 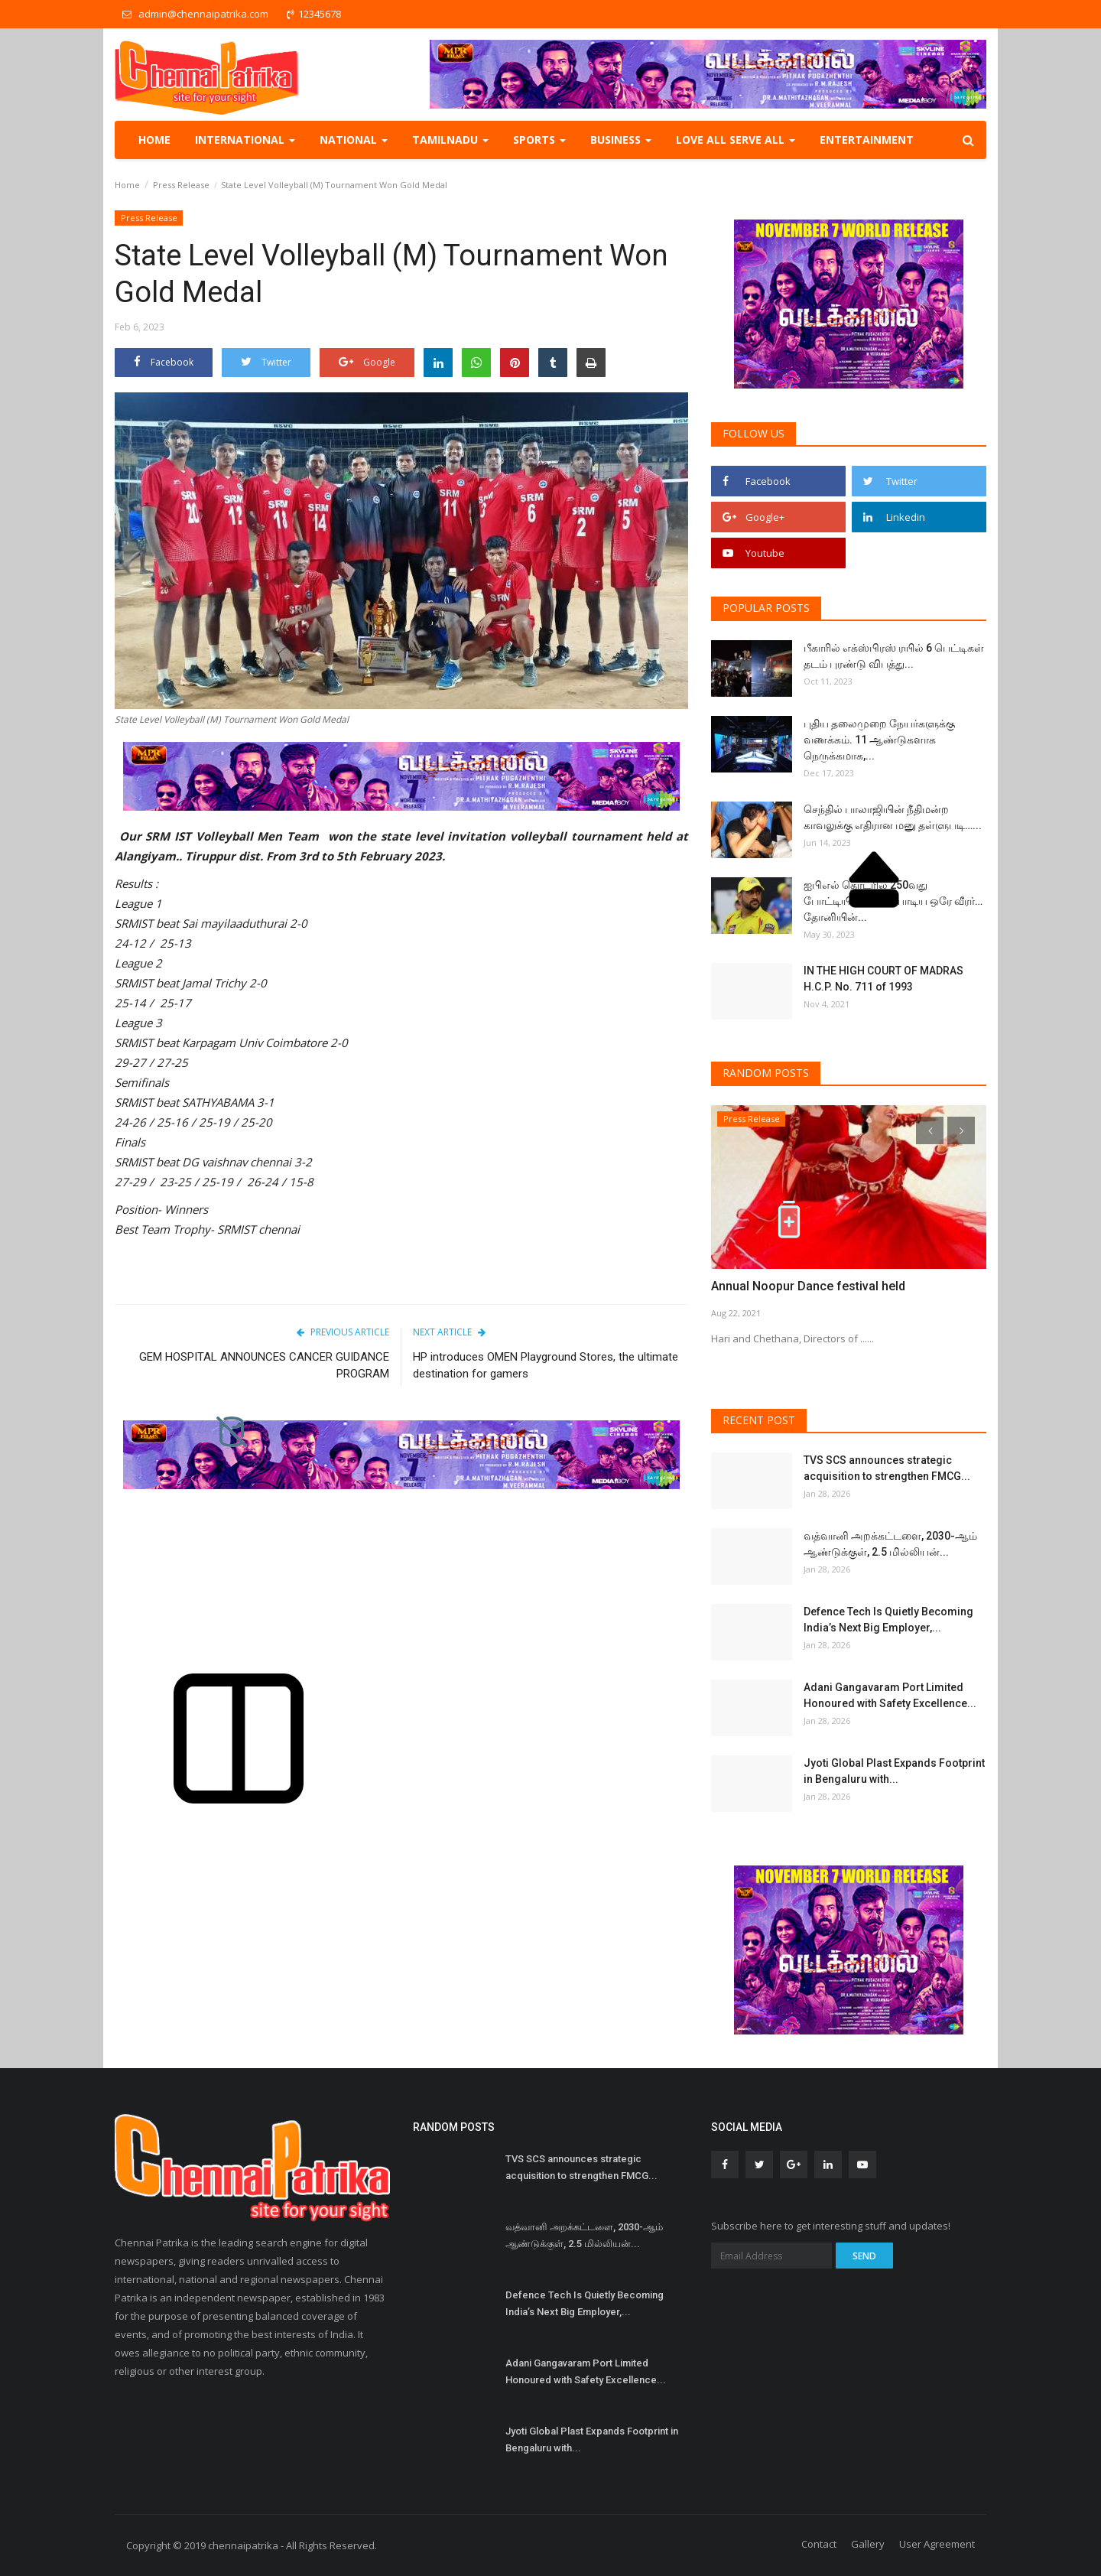 I want to click on switch to two-column layout, so click(x=239, y=1738).